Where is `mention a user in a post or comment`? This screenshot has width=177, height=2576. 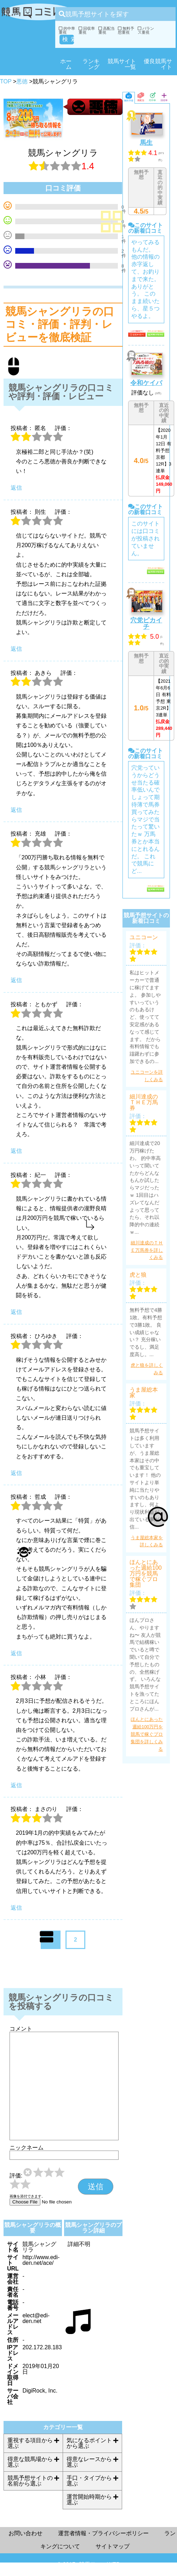
mention a user in a post or comment is located at coordinates (158, 1517).